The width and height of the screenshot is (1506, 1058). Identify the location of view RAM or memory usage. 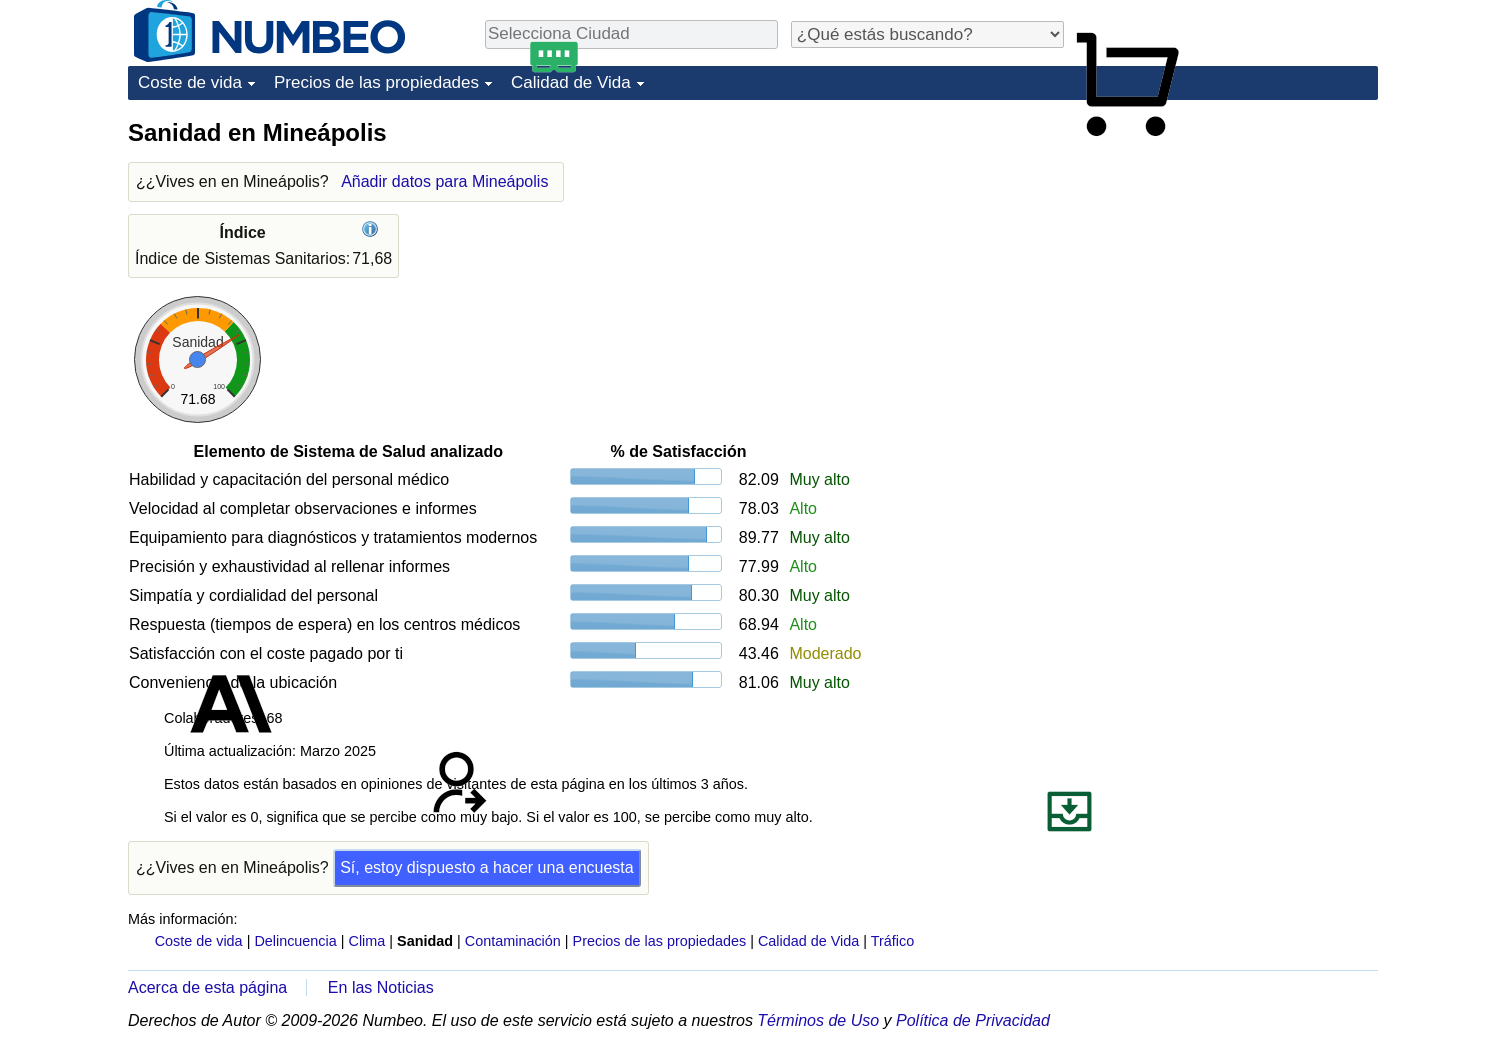
(554, 57).